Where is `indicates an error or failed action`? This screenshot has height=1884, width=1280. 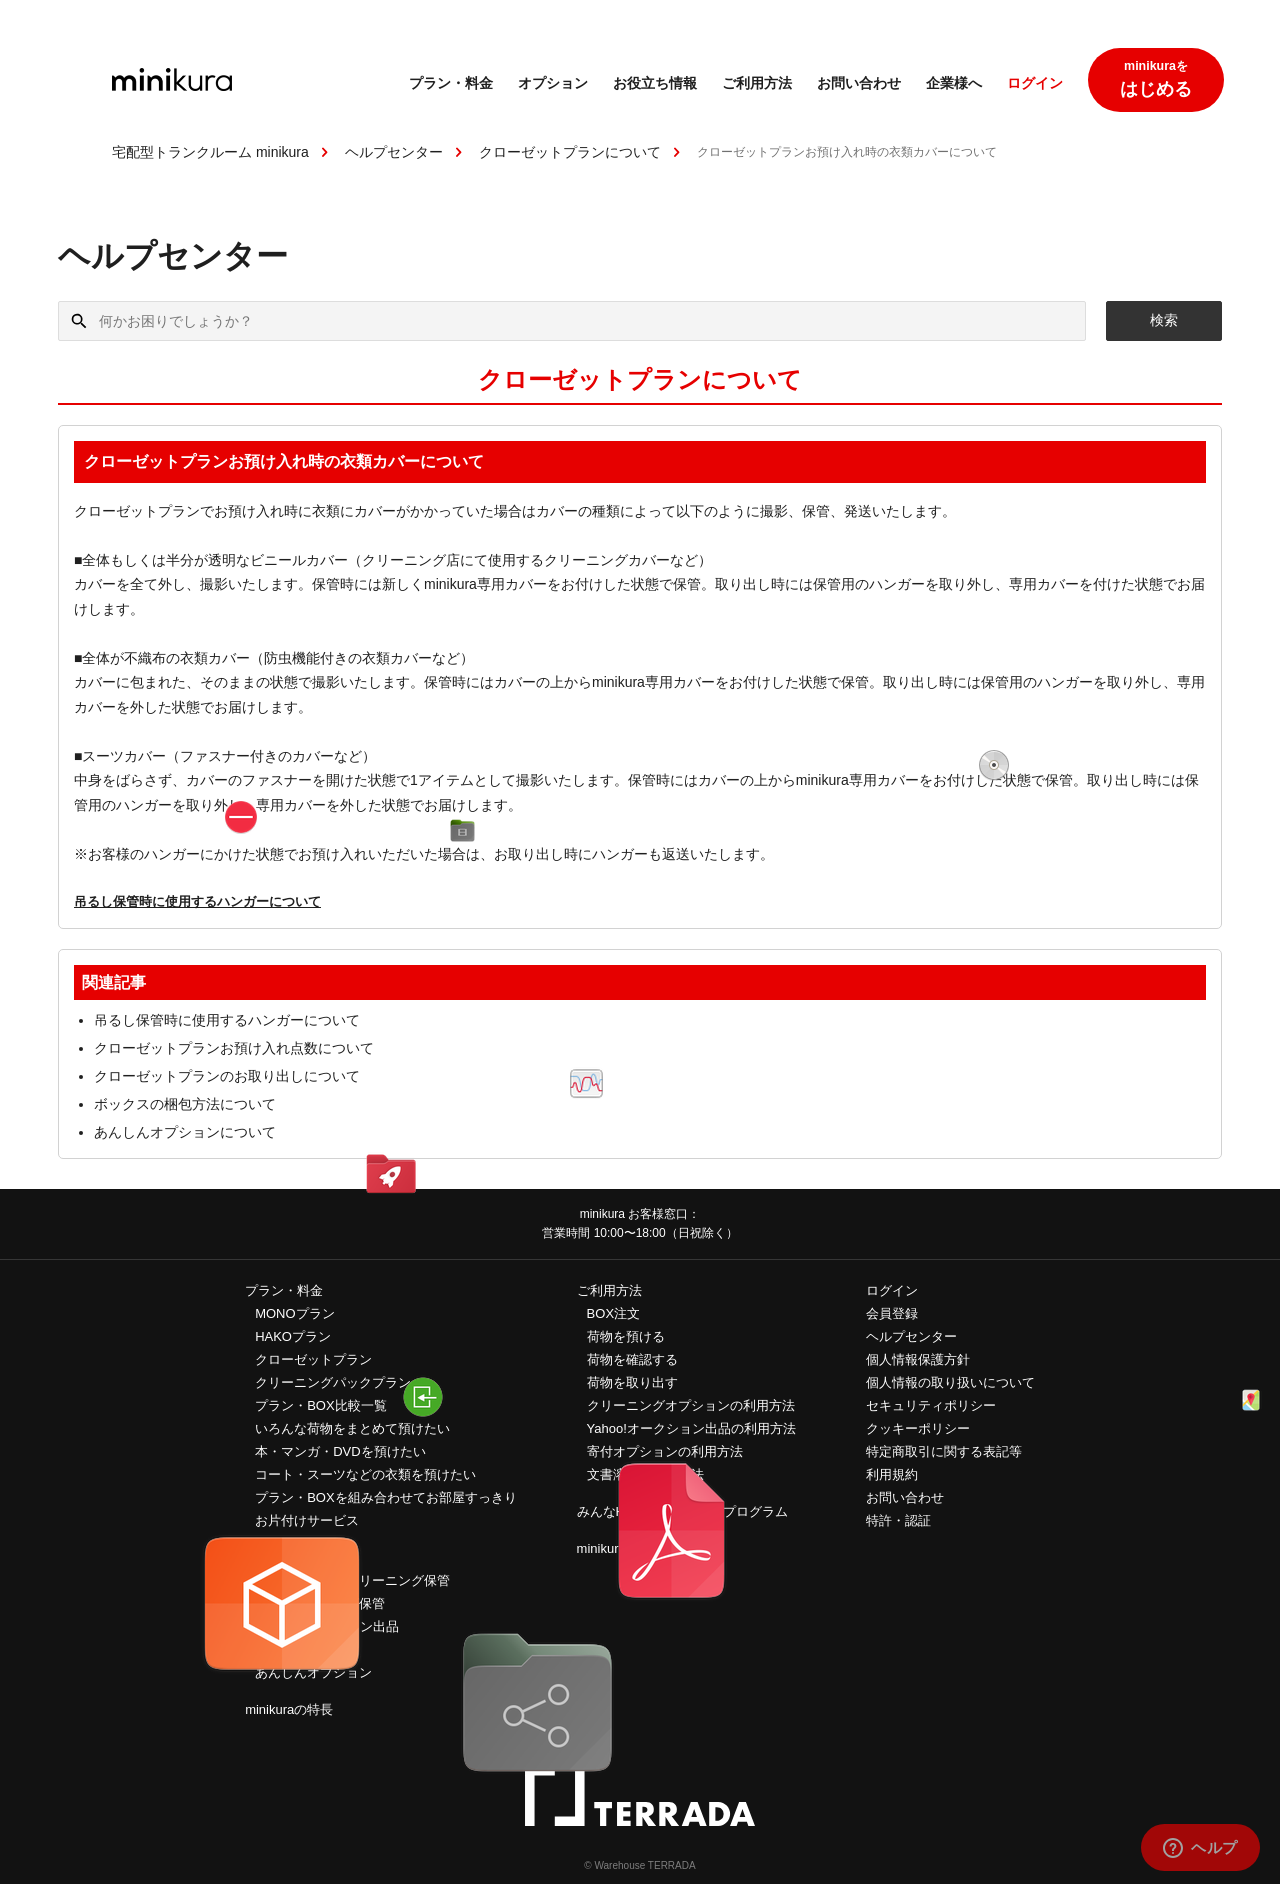
indicates an error or failed action is located at coordinates (241, 817).